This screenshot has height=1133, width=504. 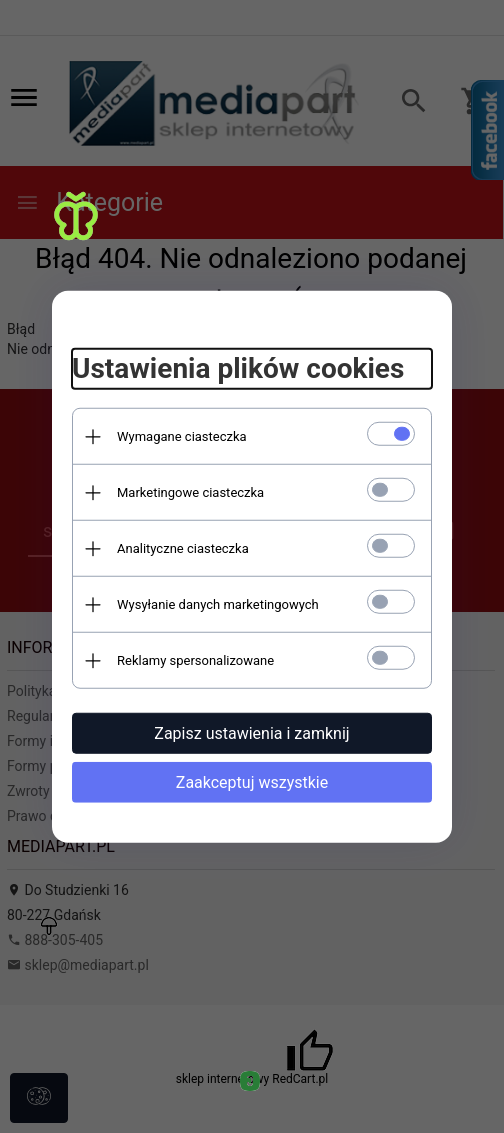 I want to click on indicates an item or contact starting with the letter J, so click(x=250, y=1081).